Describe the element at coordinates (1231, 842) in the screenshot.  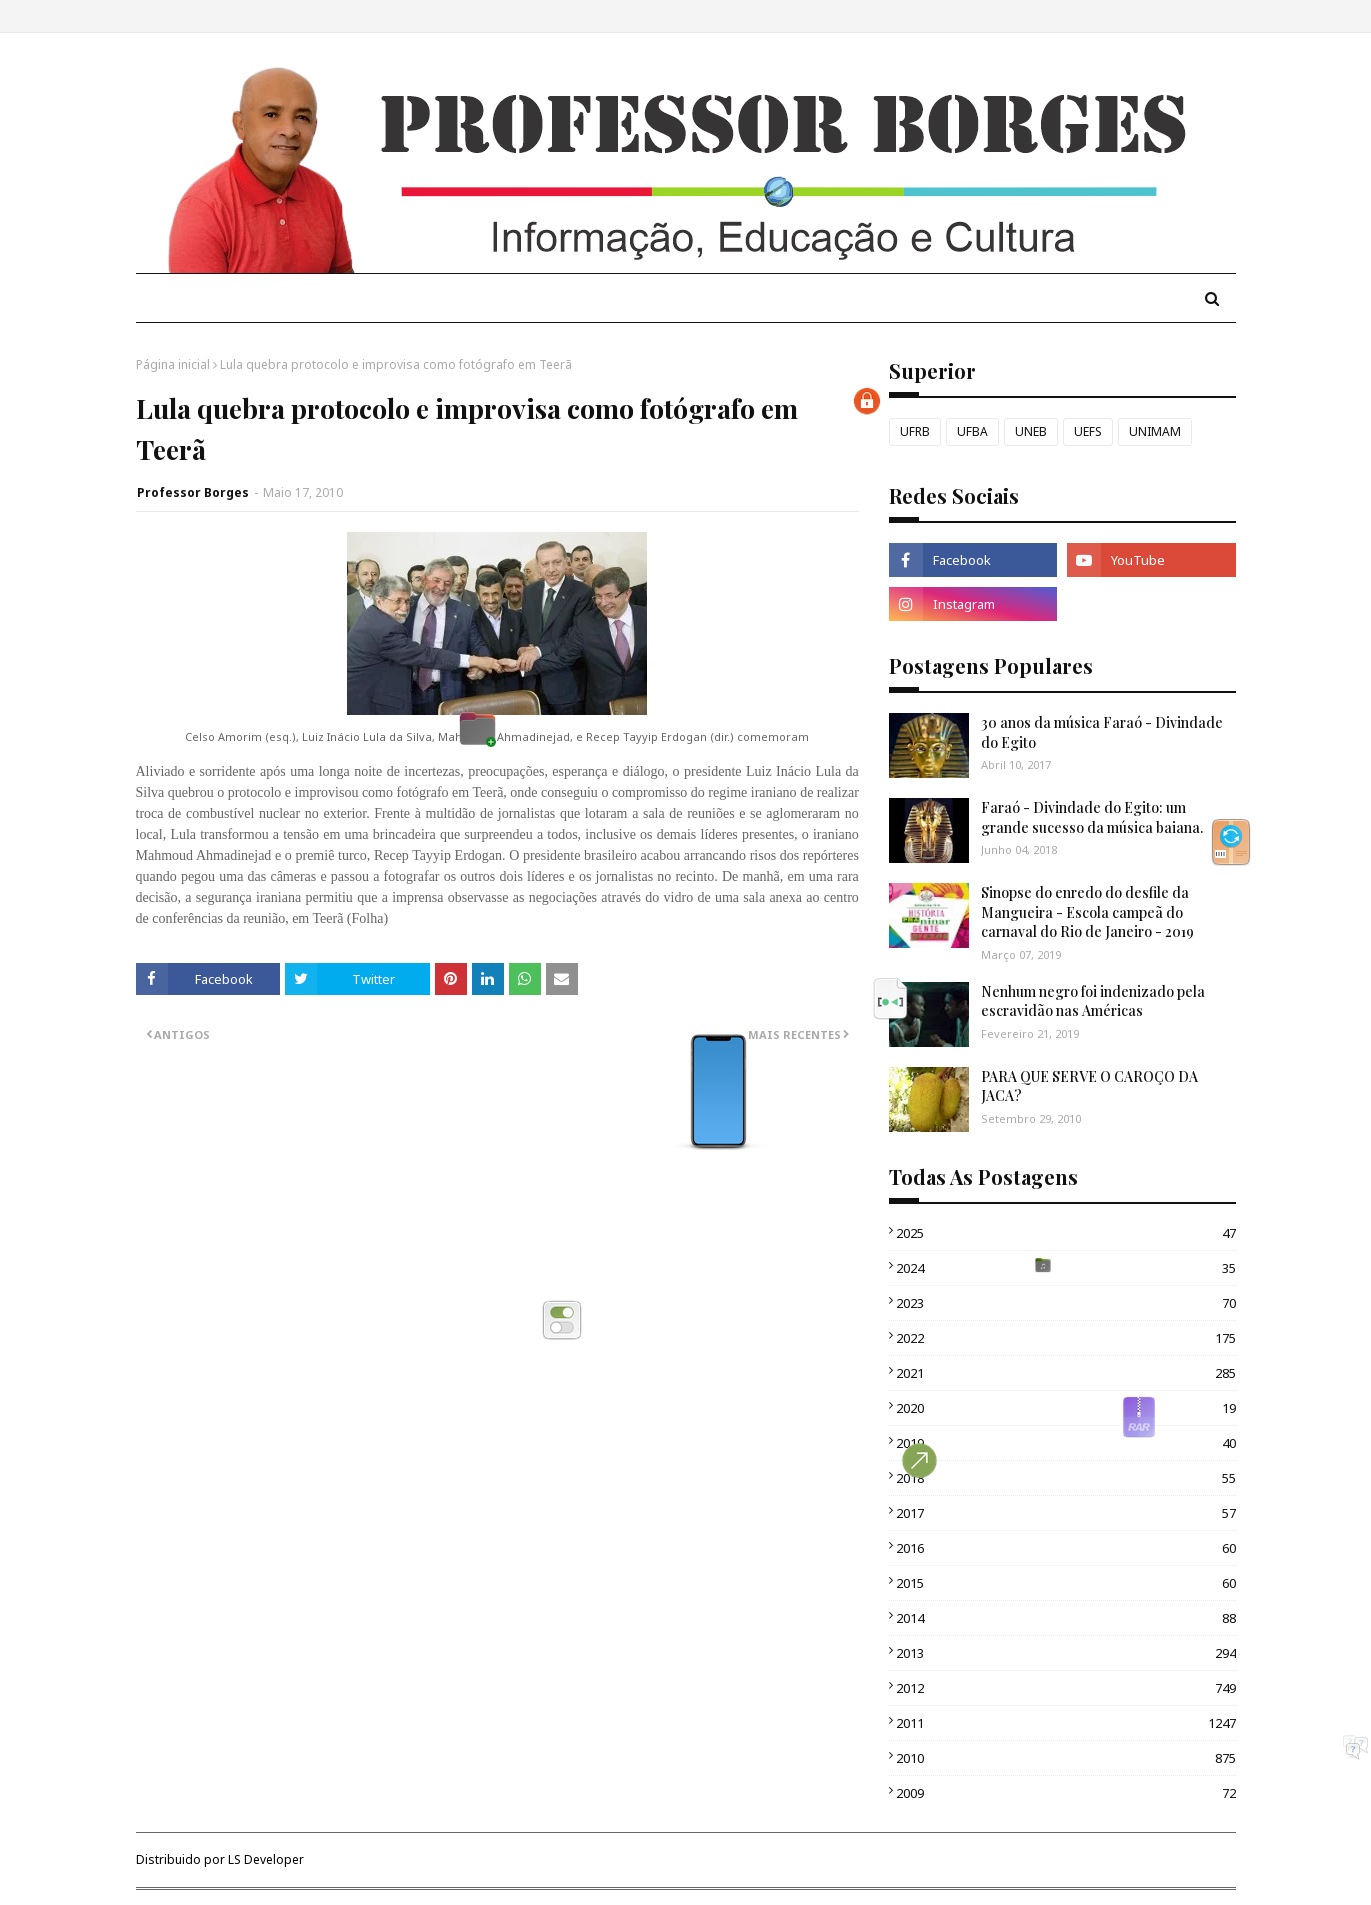
I see `system package upgrade available` at that location.